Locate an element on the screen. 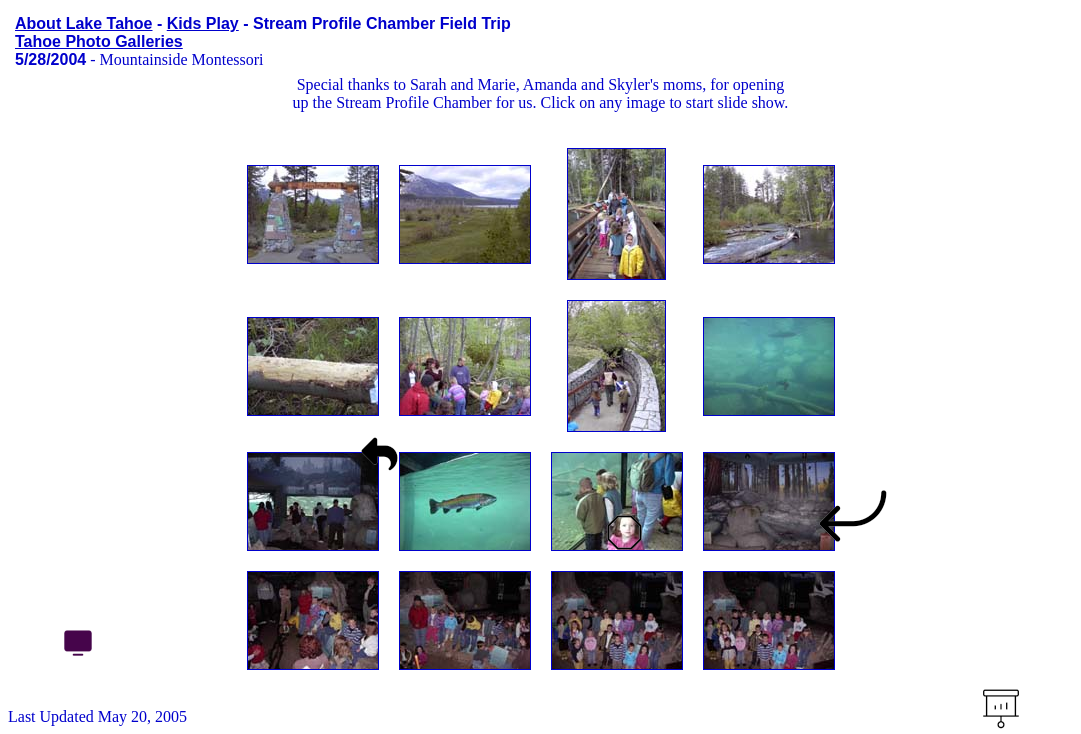 This screenshot has width=1081, height=734. view display settings is located at coordinates (78, 642).